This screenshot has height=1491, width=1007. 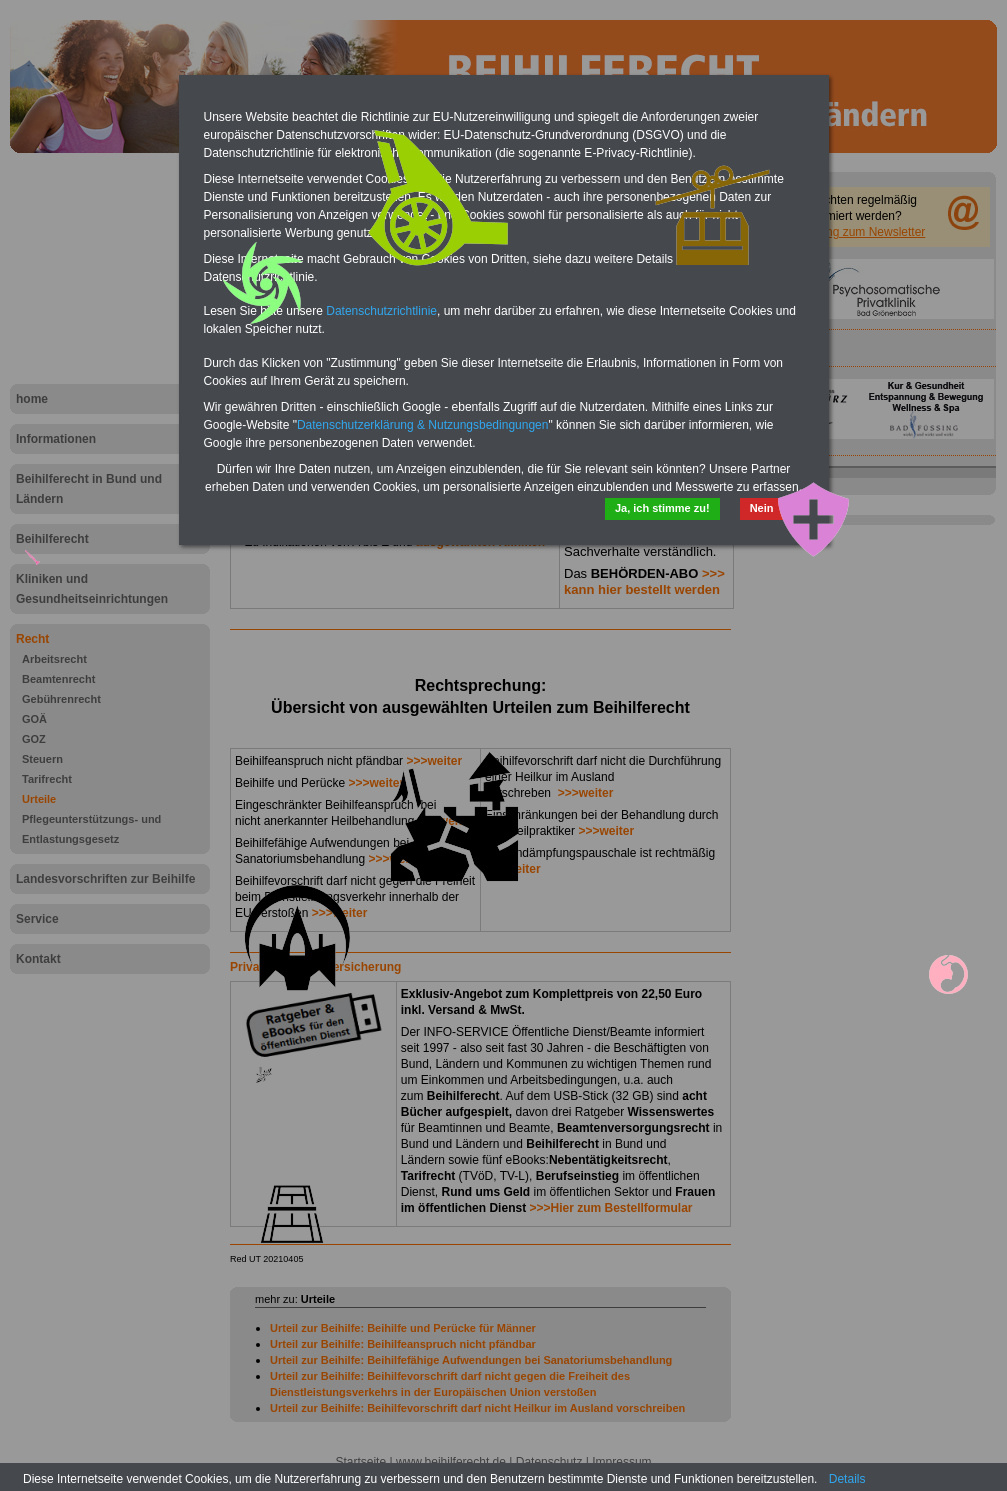 What do you see at coordinates (264, 1075) in the screenshot?
I see `view fossil collection in museum or archaeology game` at bounding box center [264, 1075].